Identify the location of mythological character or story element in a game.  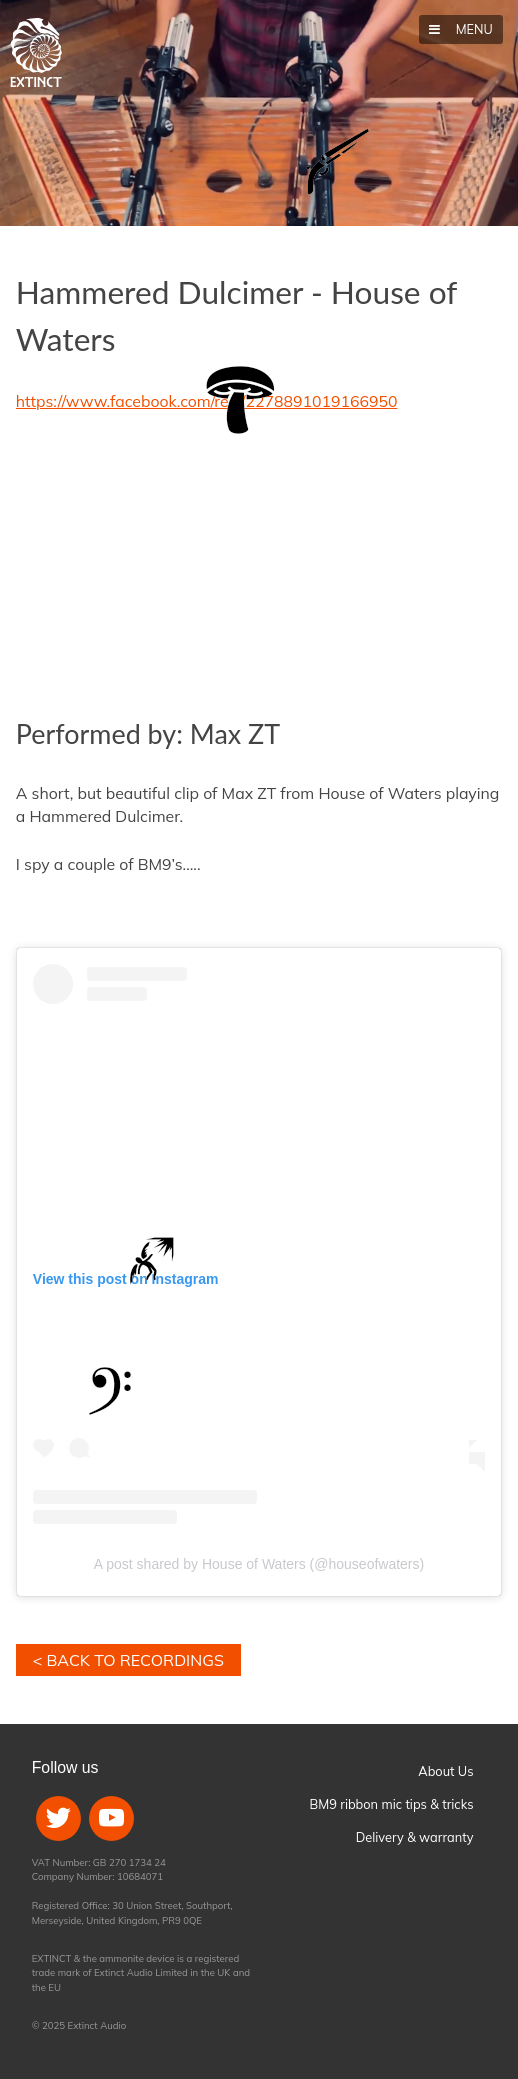
(150, 1261).